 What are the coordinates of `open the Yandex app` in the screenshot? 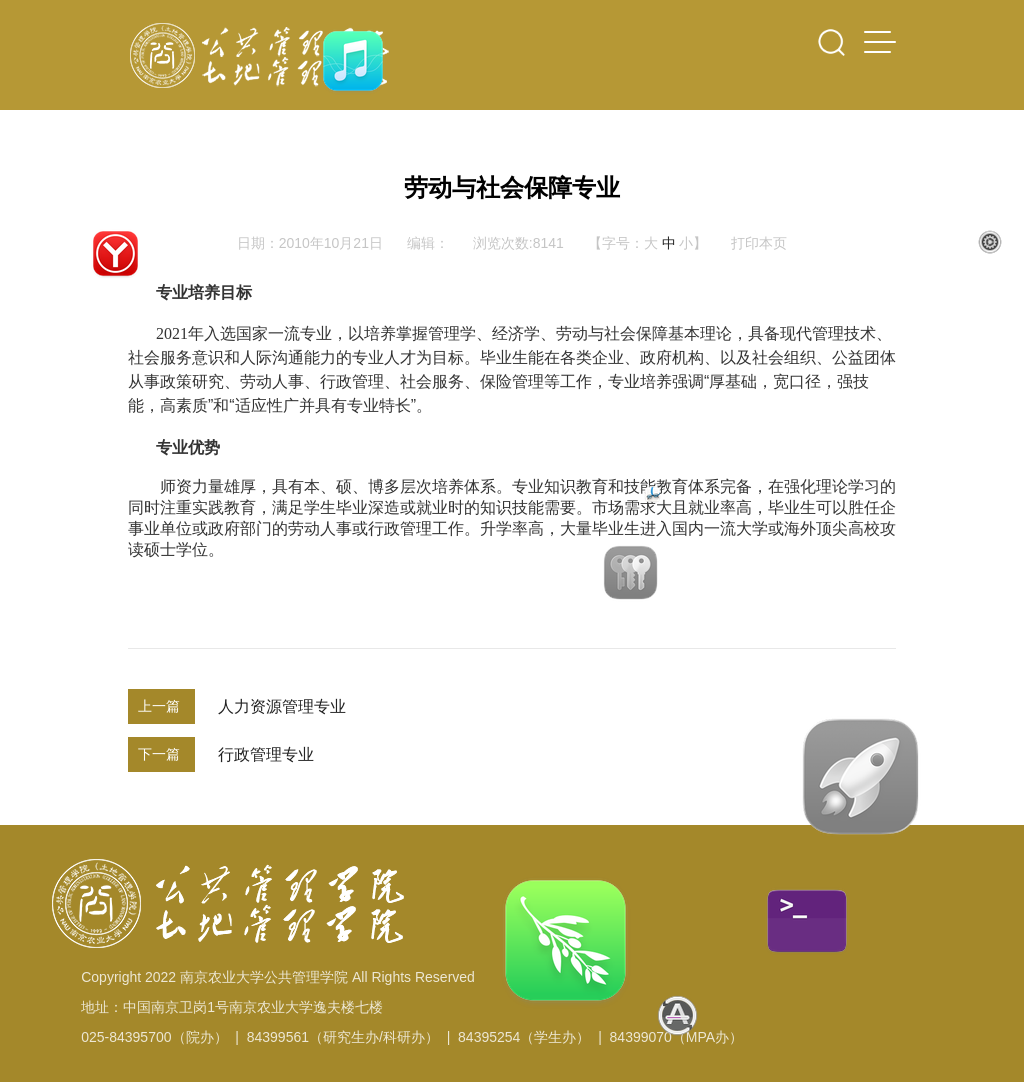 It's located at (115, 253).